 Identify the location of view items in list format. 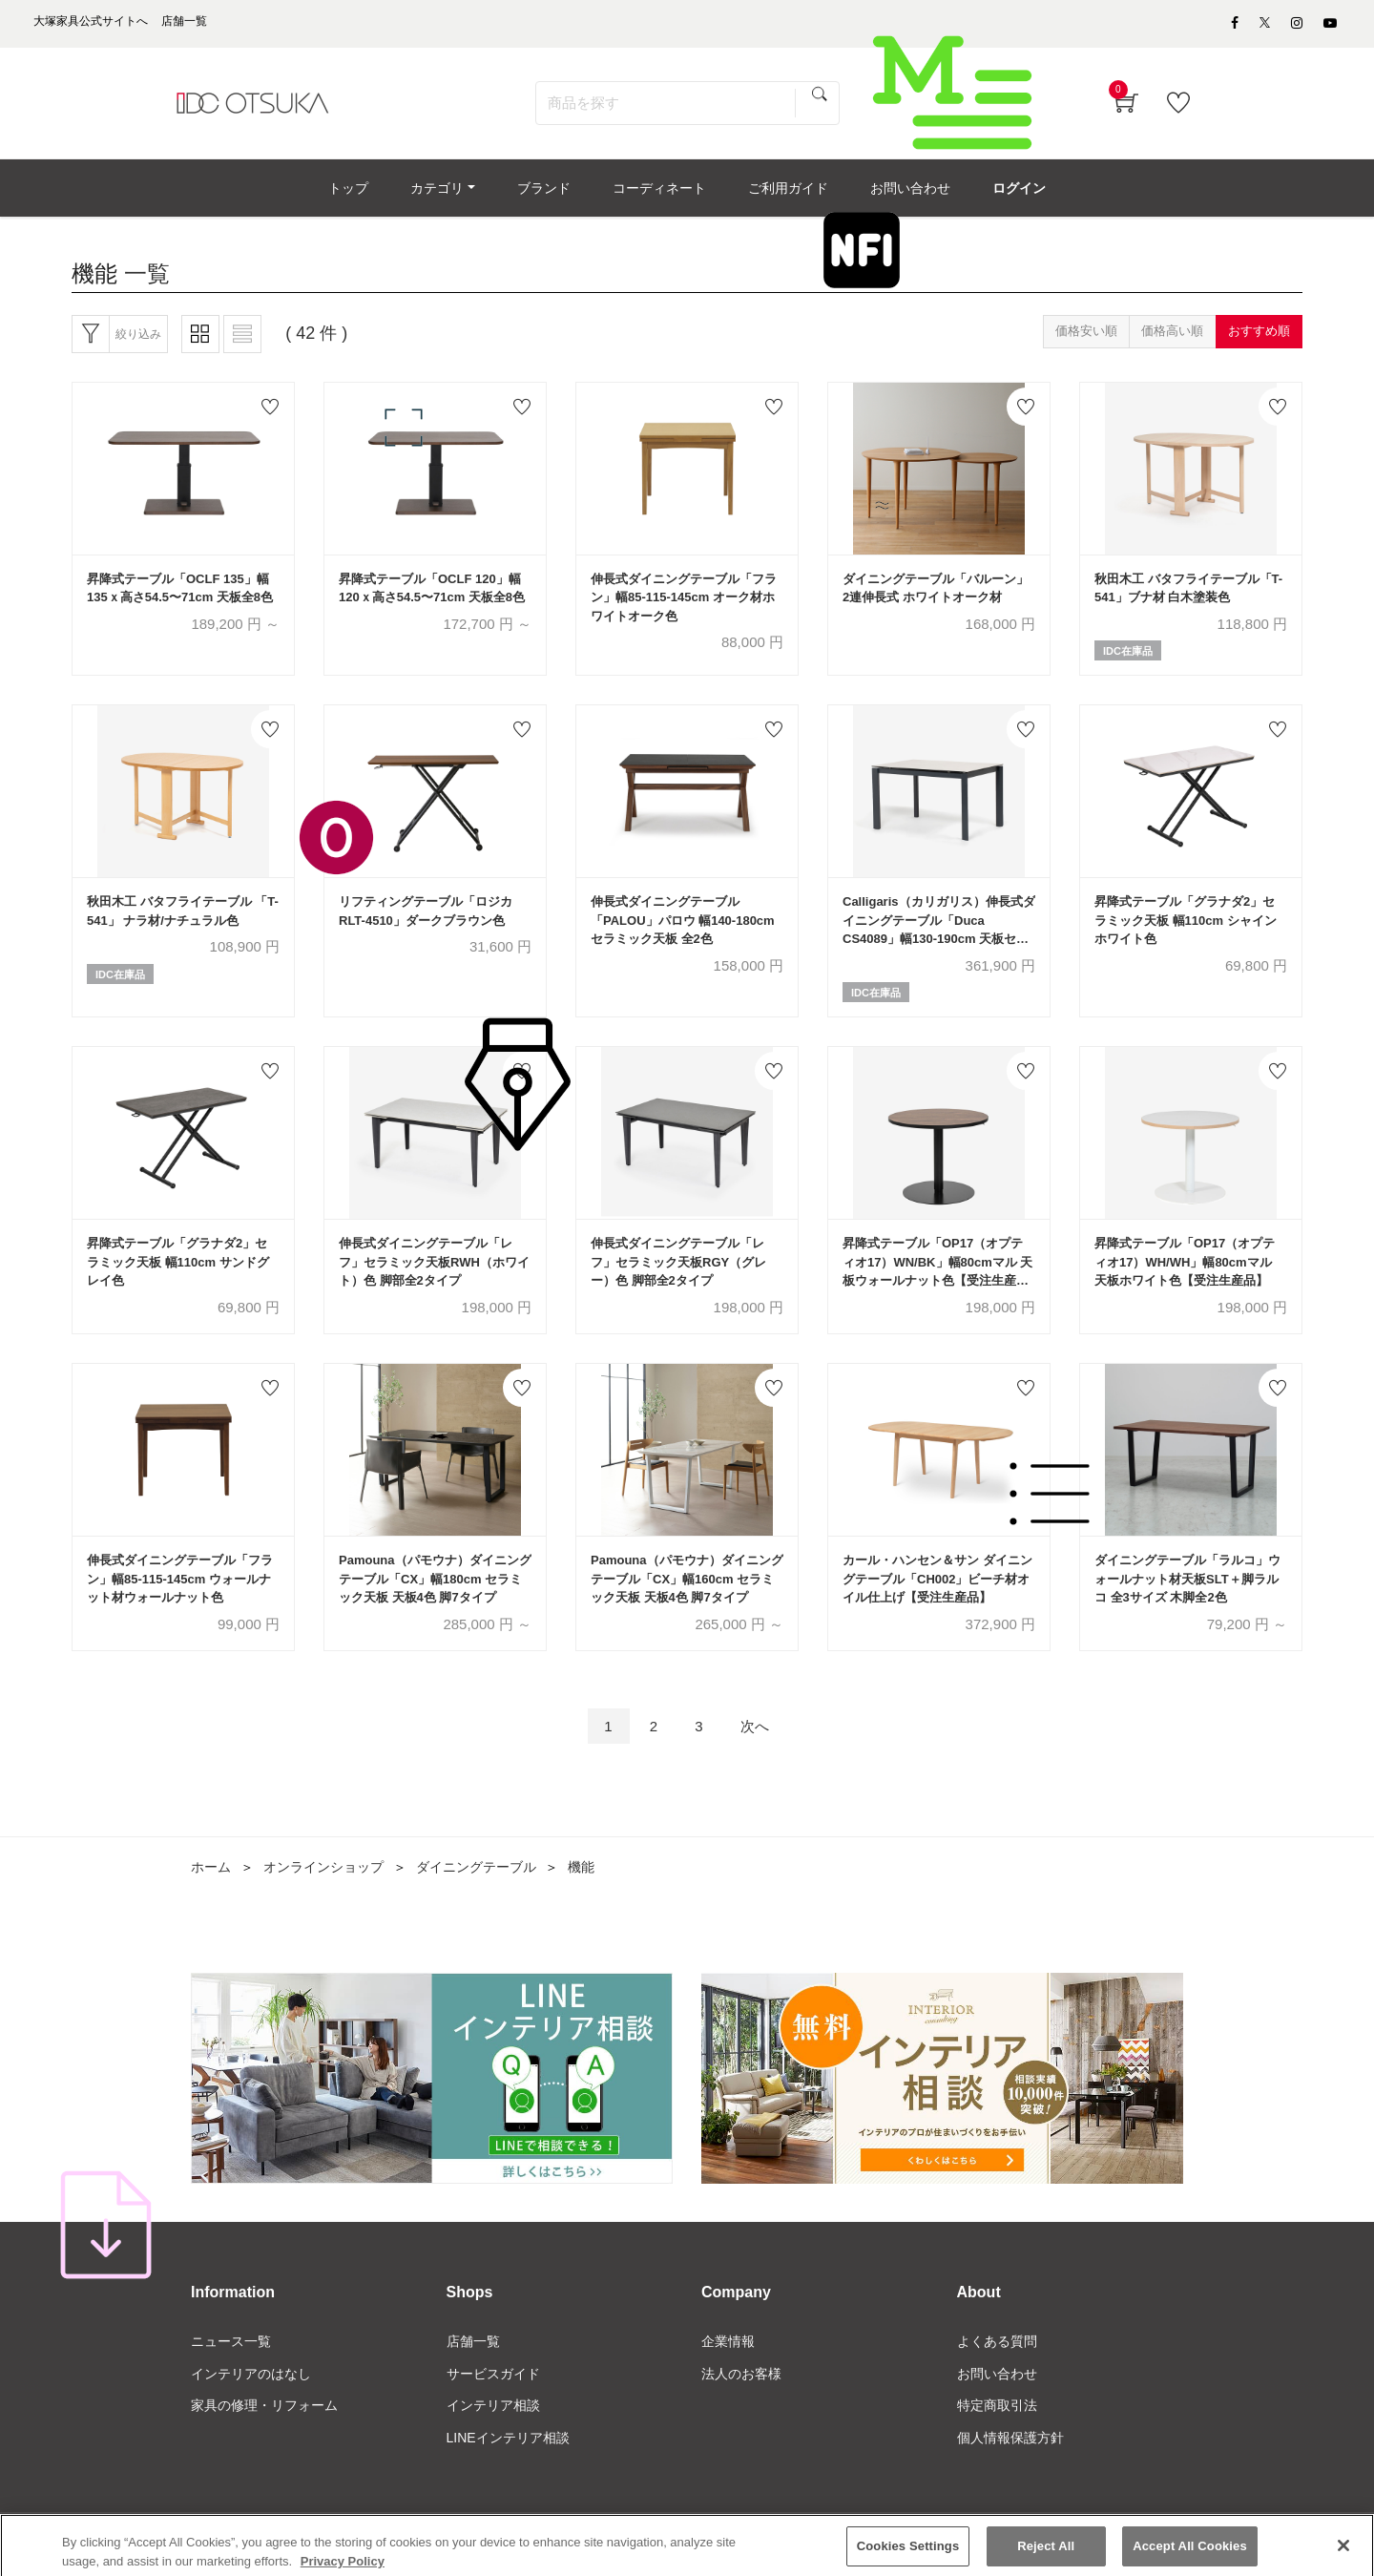
(1050, 1494).